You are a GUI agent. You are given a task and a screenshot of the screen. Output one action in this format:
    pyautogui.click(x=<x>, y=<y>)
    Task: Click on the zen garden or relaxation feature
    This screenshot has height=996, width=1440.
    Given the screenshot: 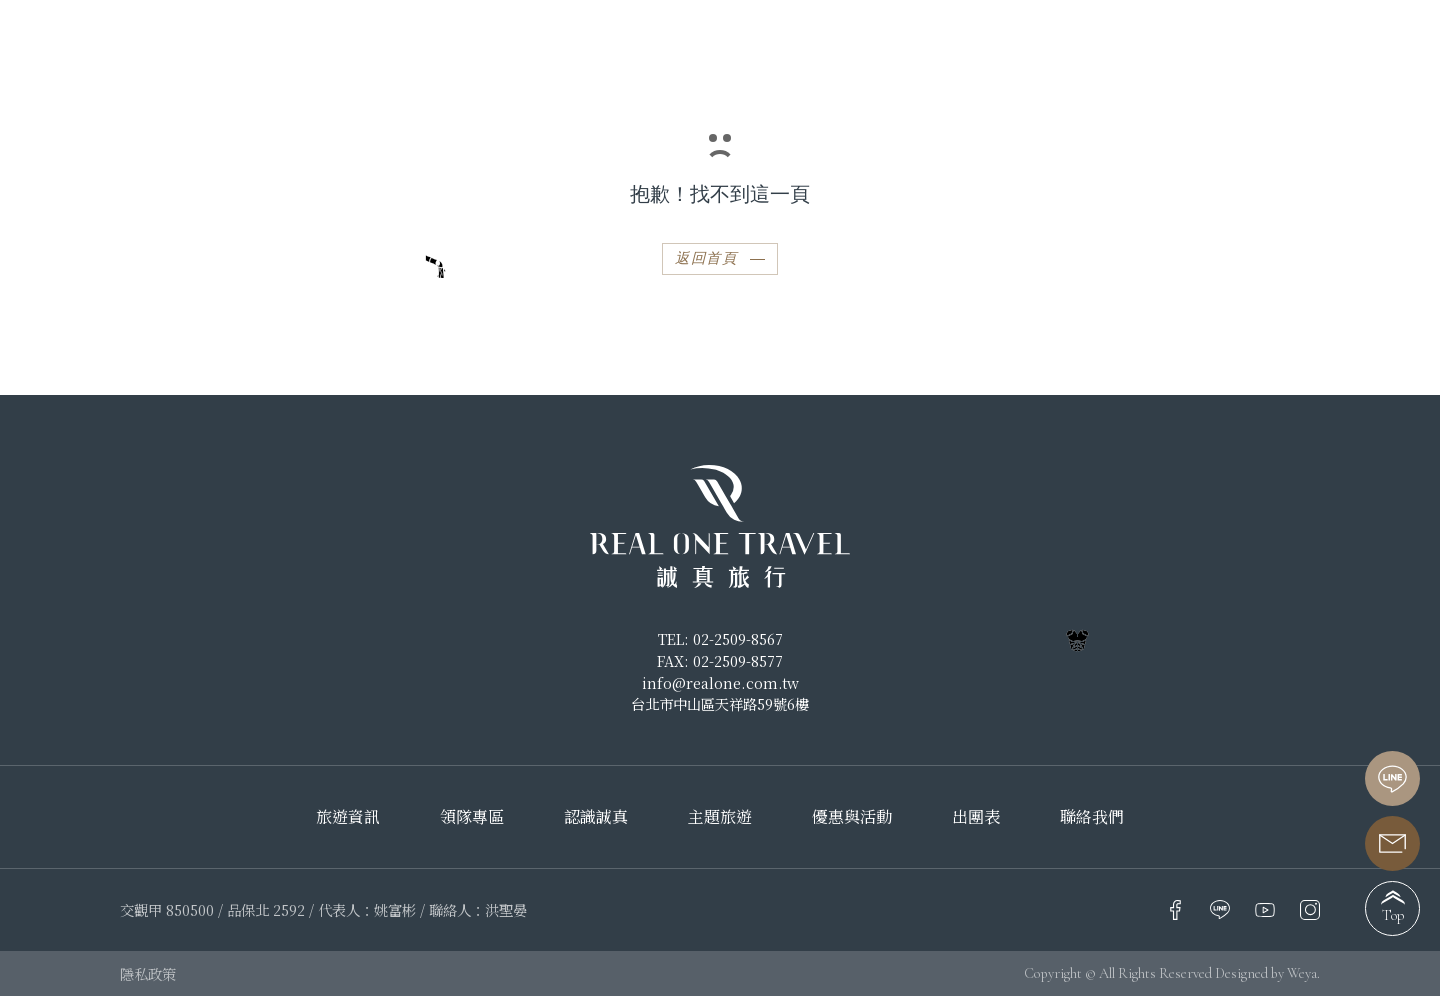 What is the action you would take?
    pyautogui.click(x=437, y=266)
    